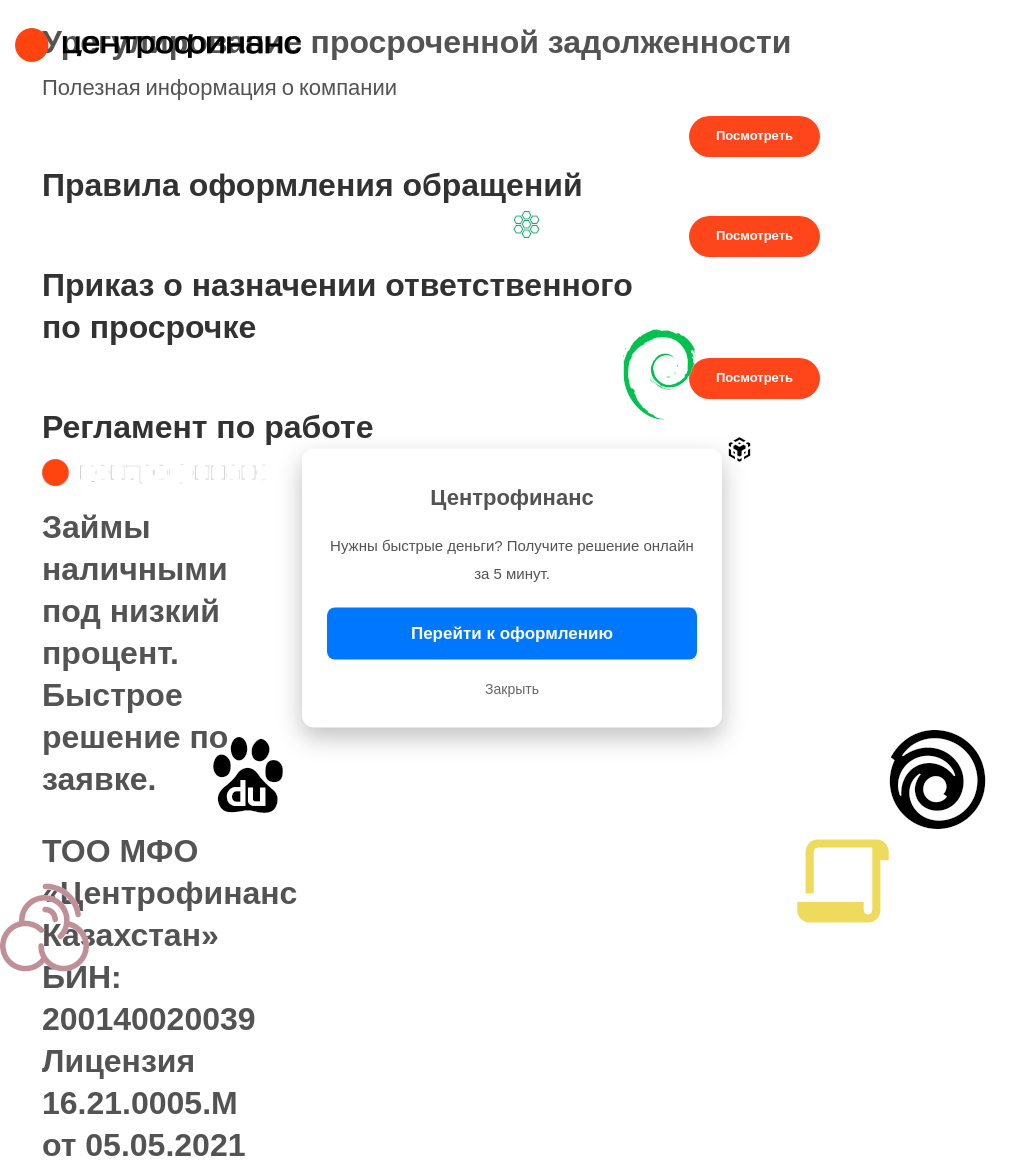 The image size is (1024, 1176). I want to click on cilium logo - open source cloud native networking platform, so click(526, 224).